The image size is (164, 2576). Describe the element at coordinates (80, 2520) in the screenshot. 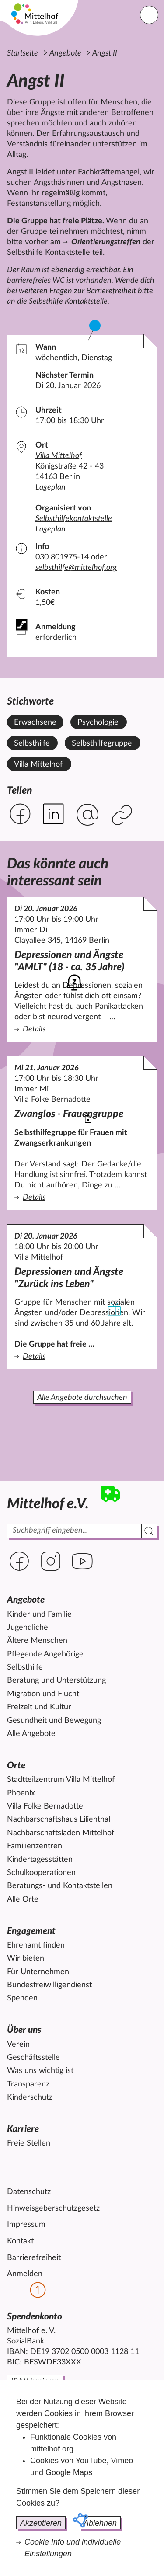

I see `access polygon or shape drawing tool` at that location.